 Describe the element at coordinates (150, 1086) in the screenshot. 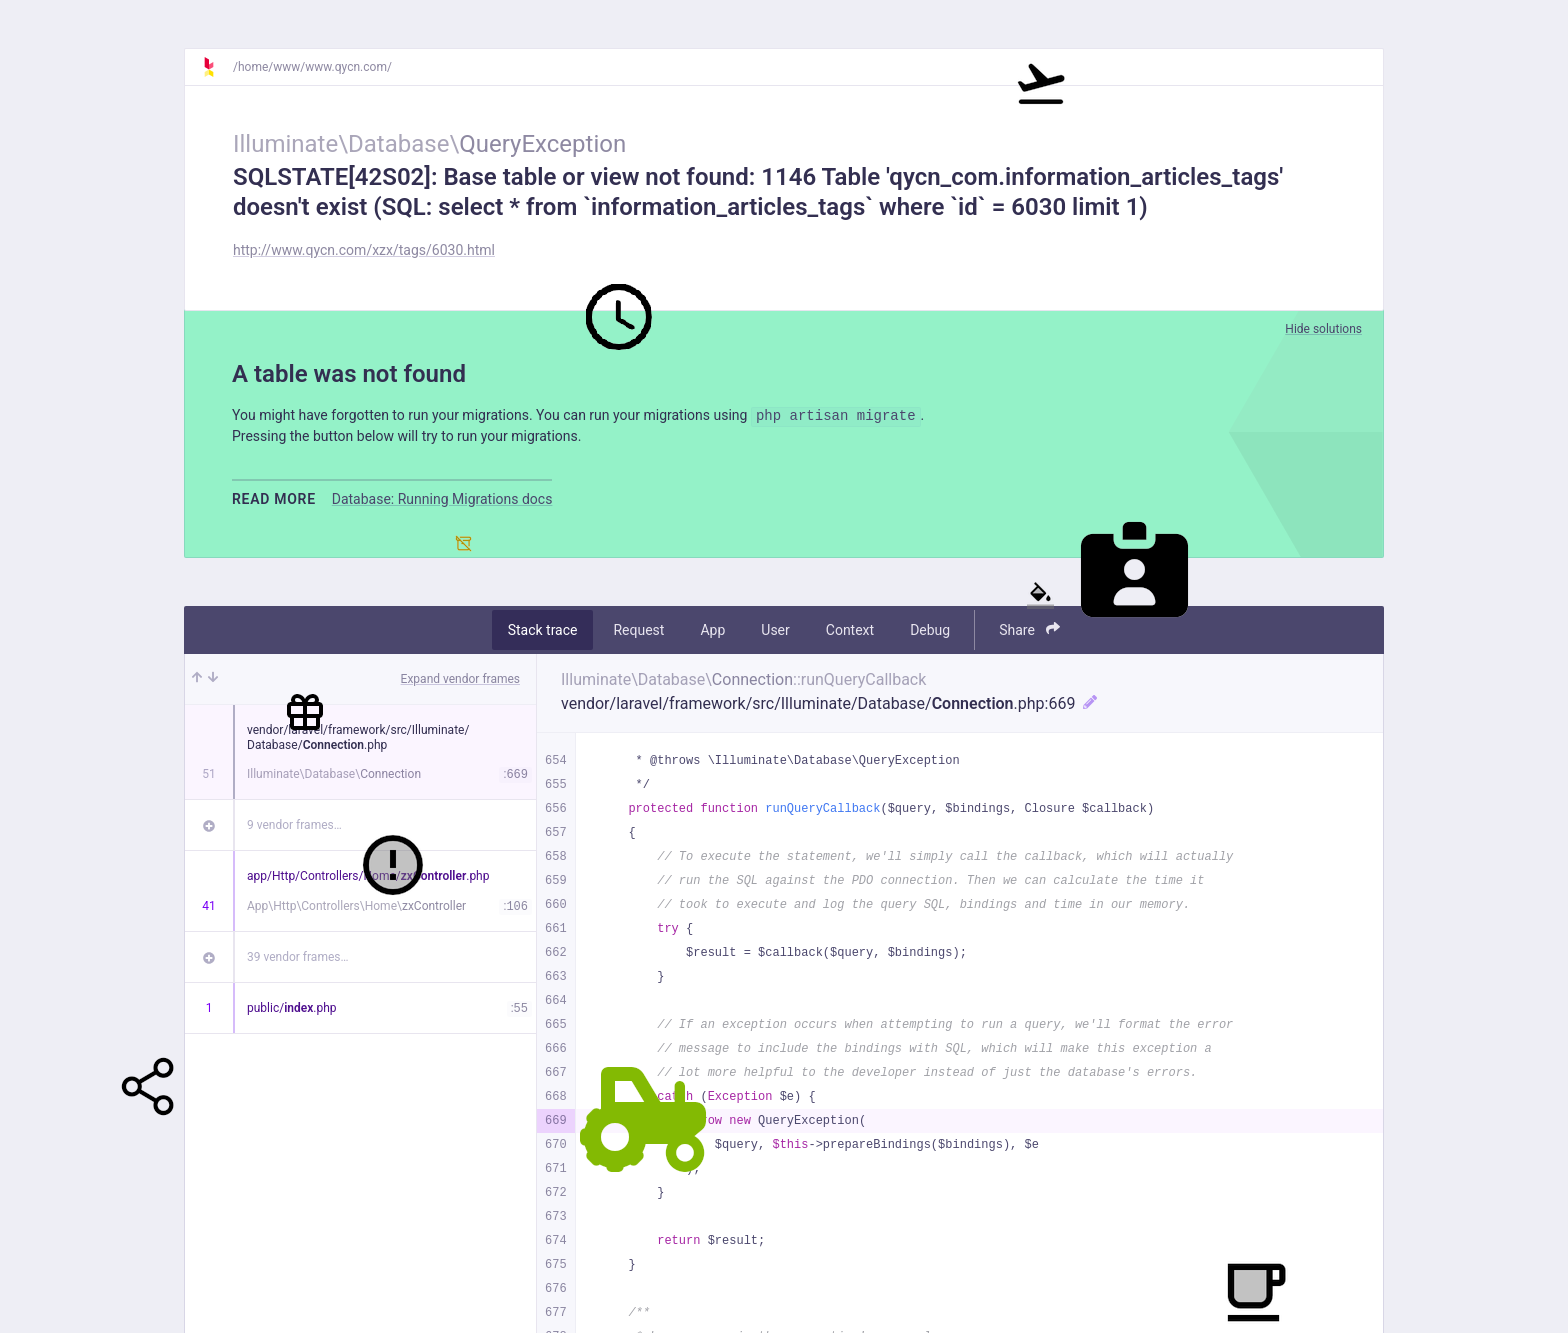

I see `share content to other apps or platforms` at that location.